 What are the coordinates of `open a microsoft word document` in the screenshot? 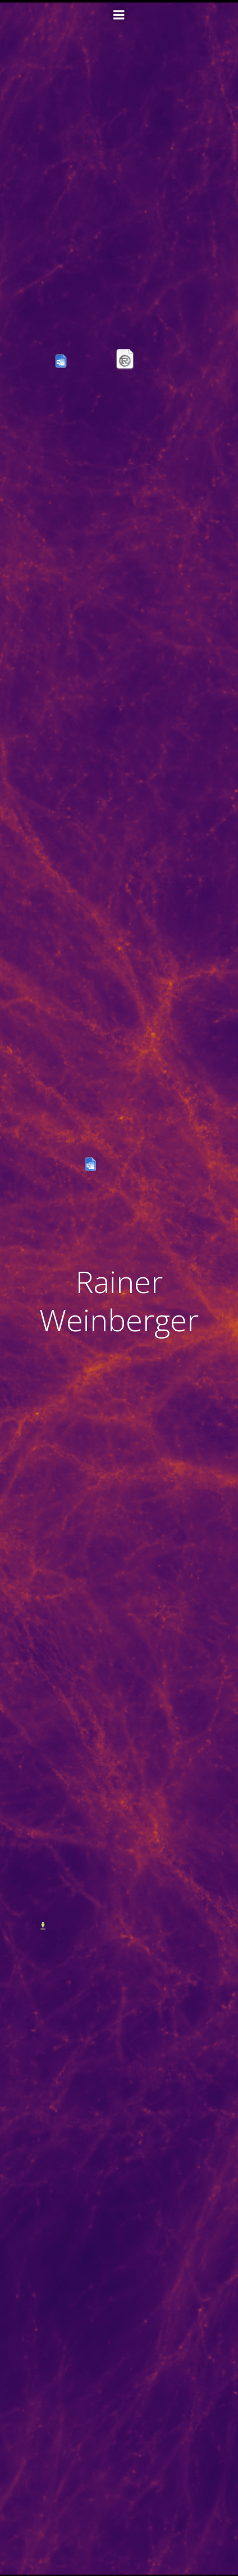 It's located at (90, 1164).